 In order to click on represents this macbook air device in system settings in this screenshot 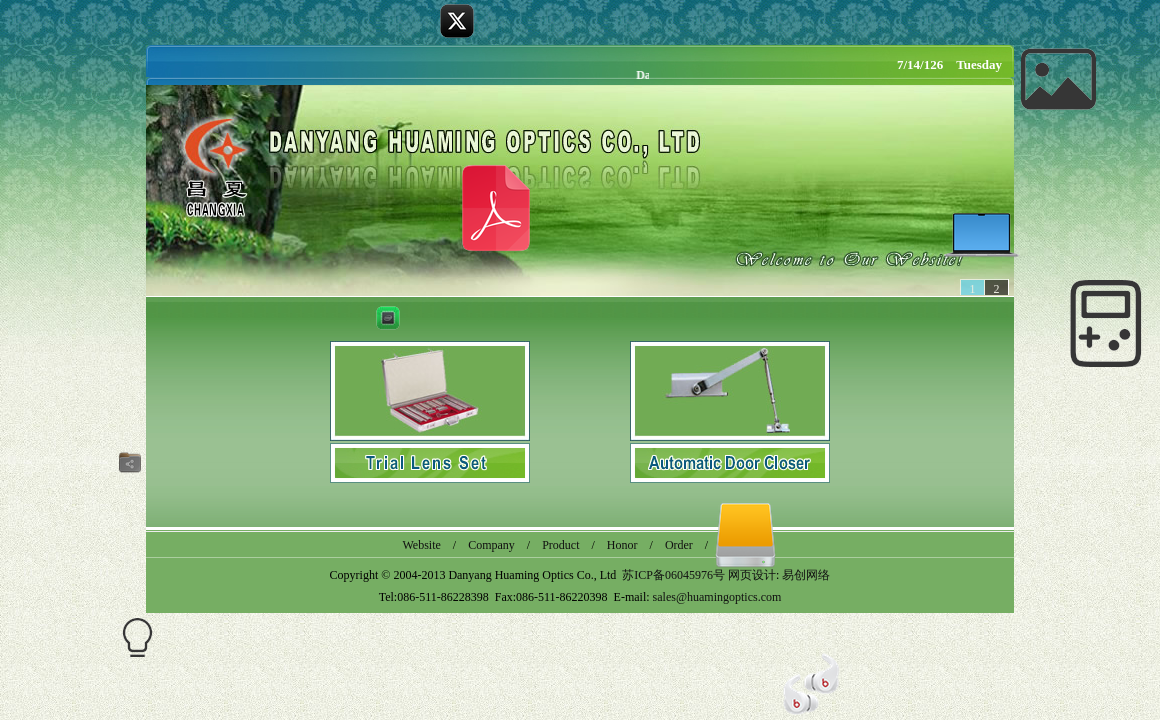, I will do `click(981, 228)`.